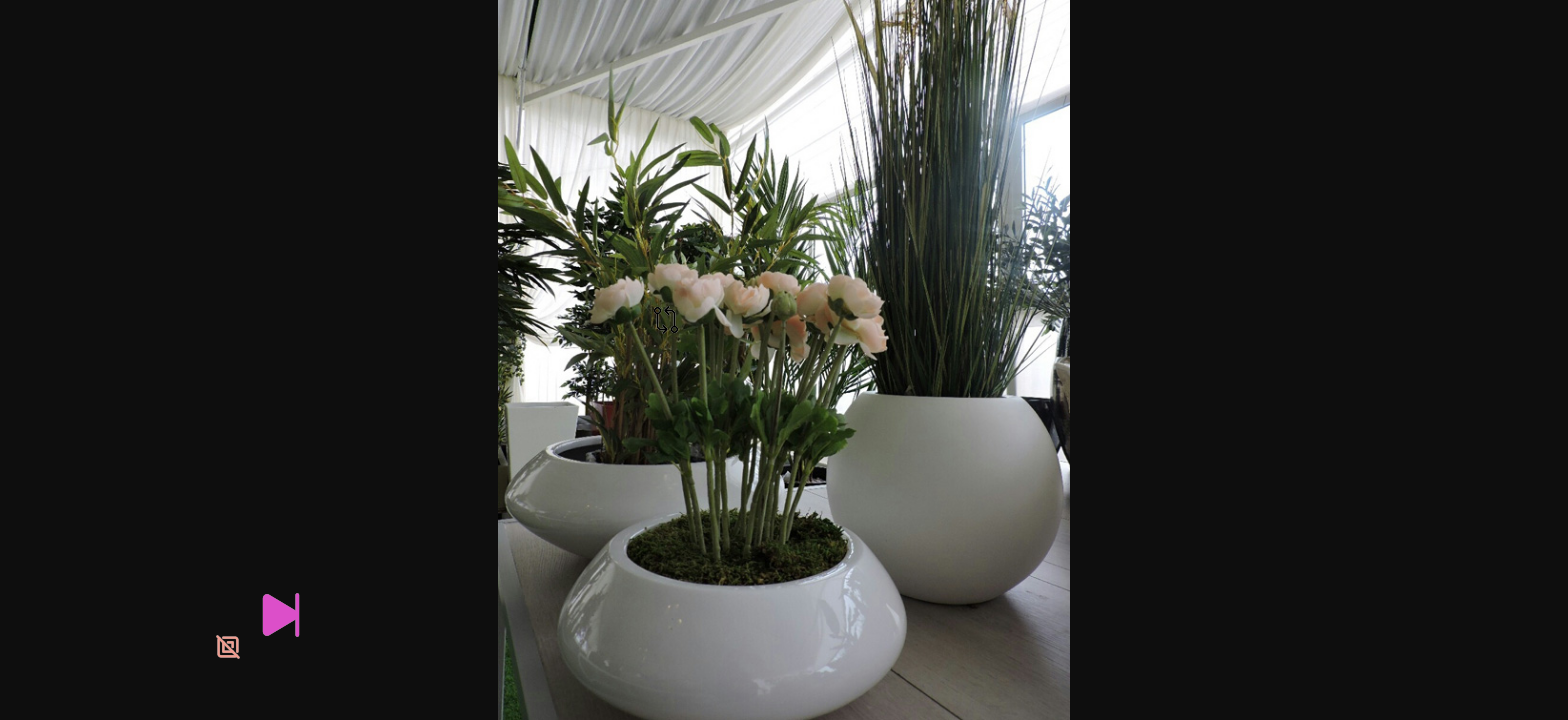 This screenshot has height=720, width=1568. Describe the element at coordinates (228, 647) in the screenshot. I see `disable box model view` at that location.